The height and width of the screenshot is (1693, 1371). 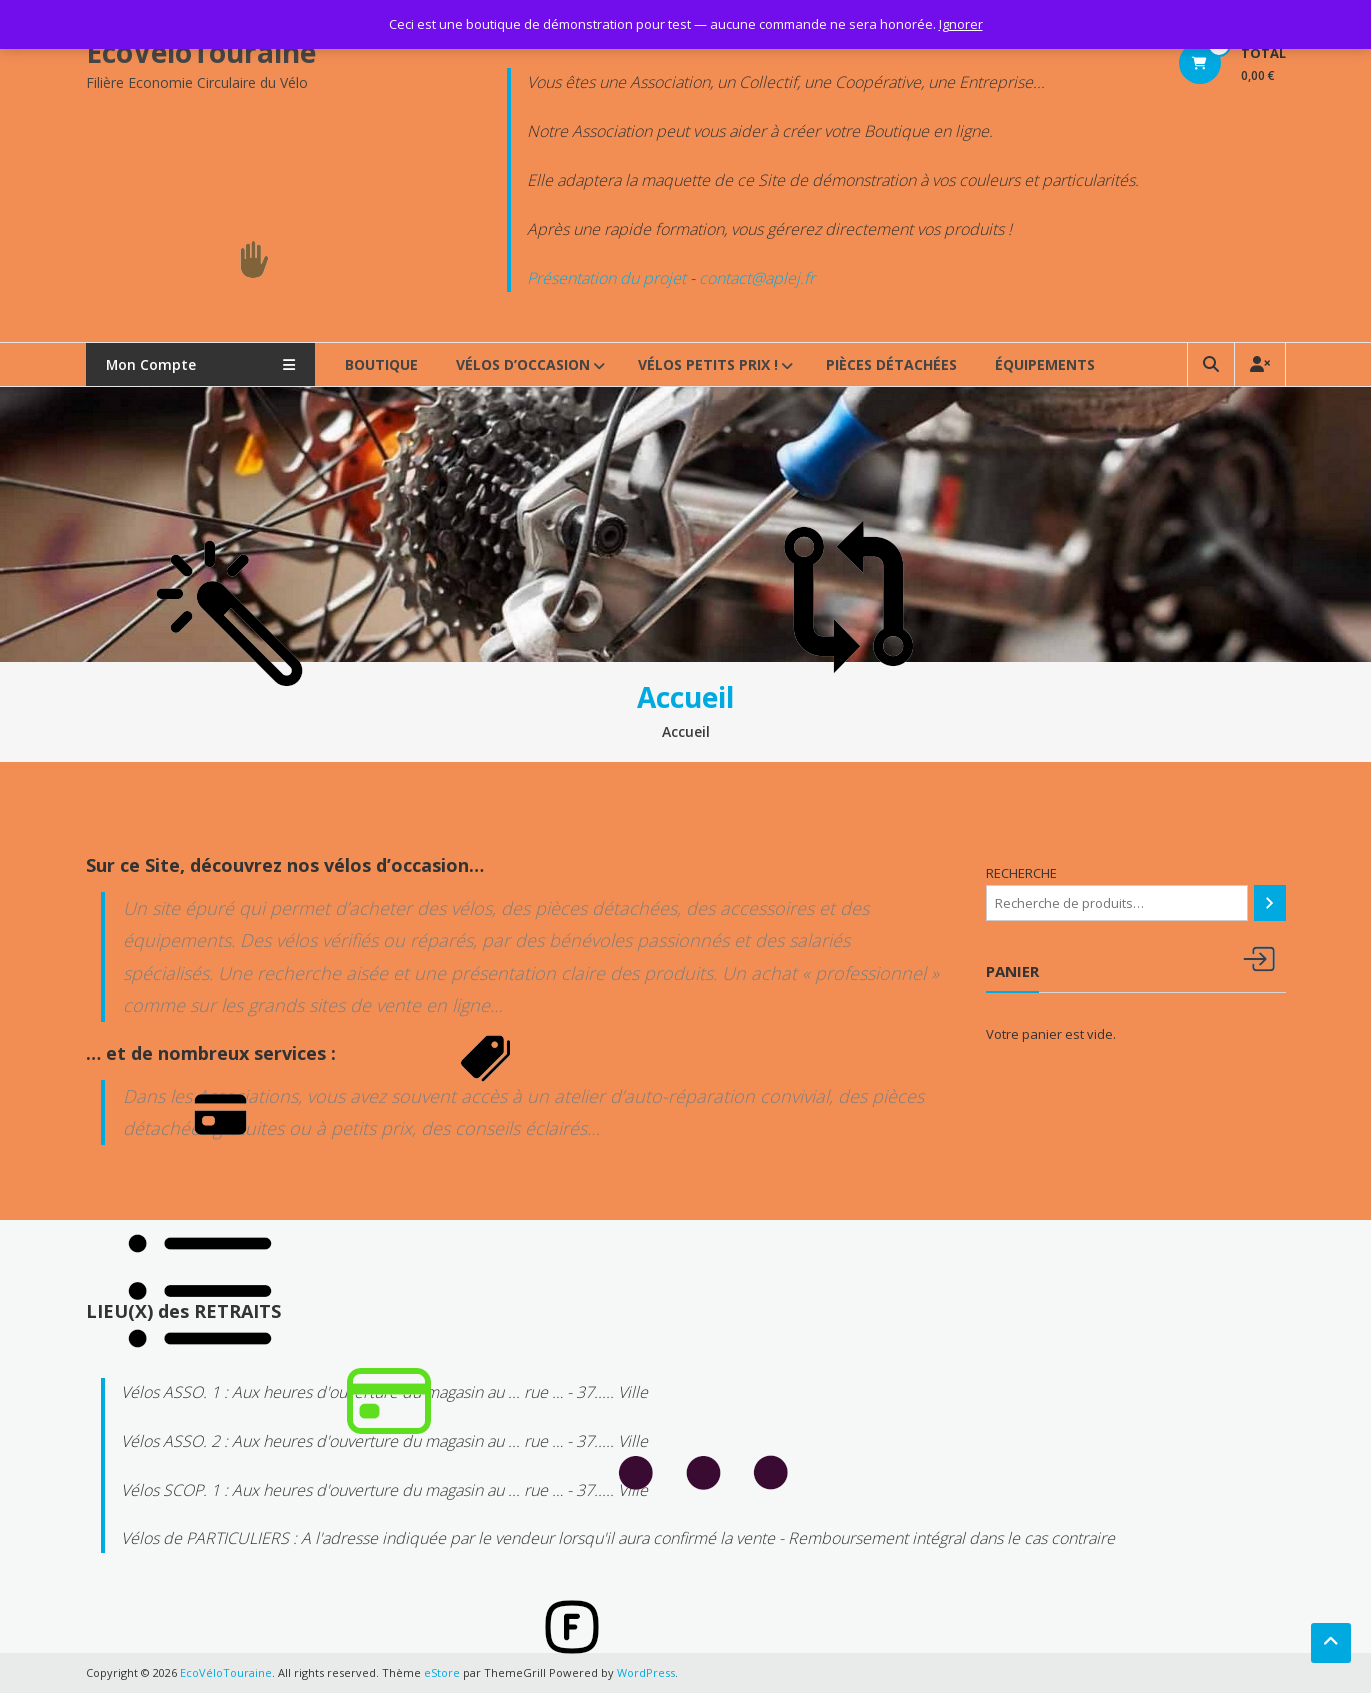 I want to click on view items in a bulleted list format, so click(x=200, y=1291).